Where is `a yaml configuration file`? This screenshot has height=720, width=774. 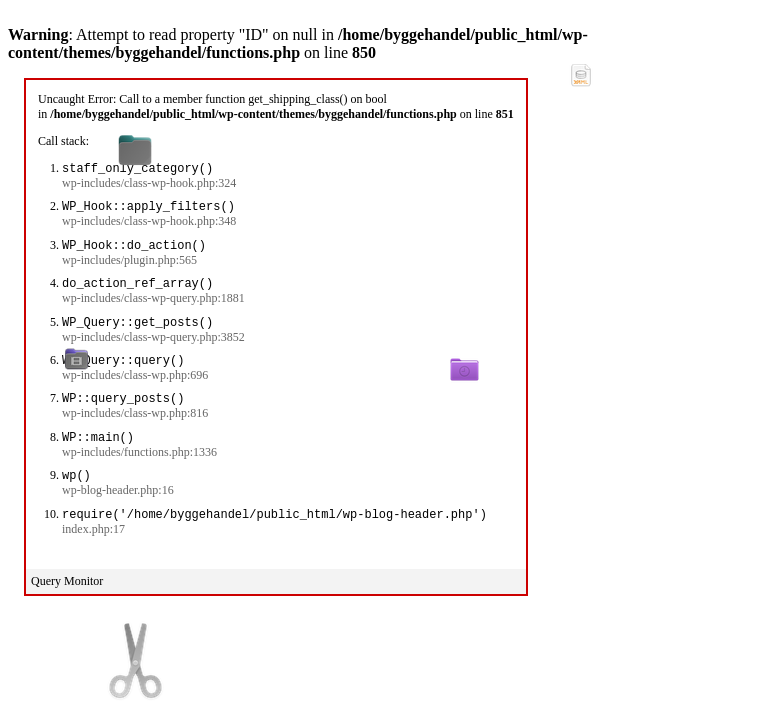
a yaml configuration file is located at coordinates (581, 75).